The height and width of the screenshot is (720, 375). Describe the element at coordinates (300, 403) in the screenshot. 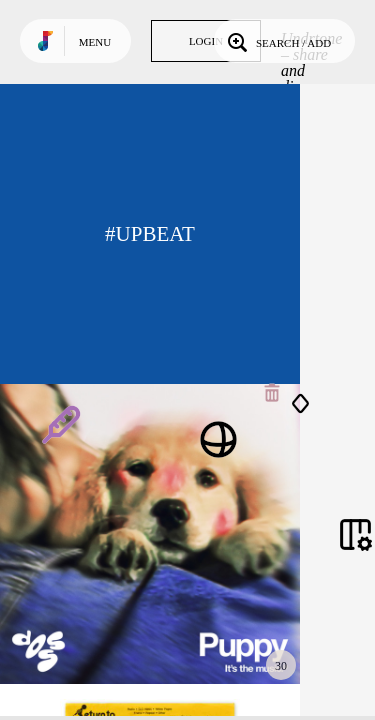

I see `add or edit a keyframe in animation timeline` at that location.